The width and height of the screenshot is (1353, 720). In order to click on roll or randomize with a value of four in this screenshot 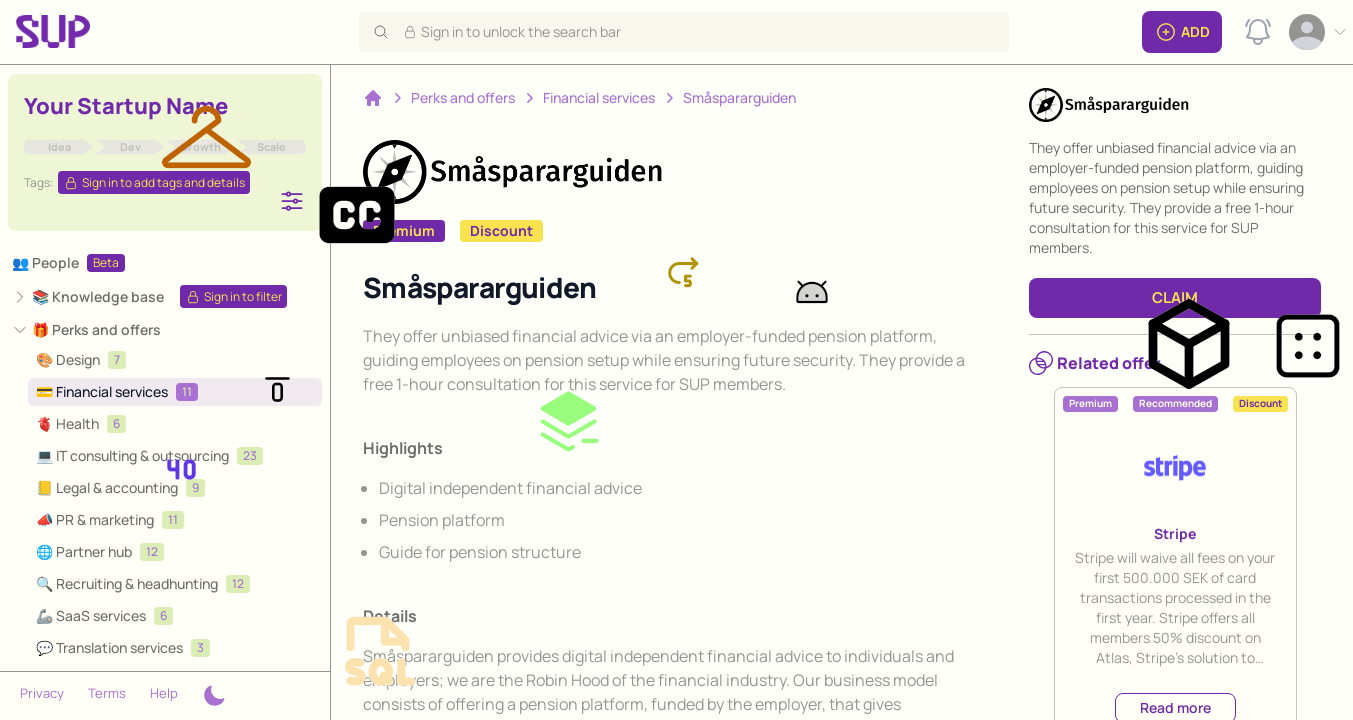, I will do `click(1308, 346)`.